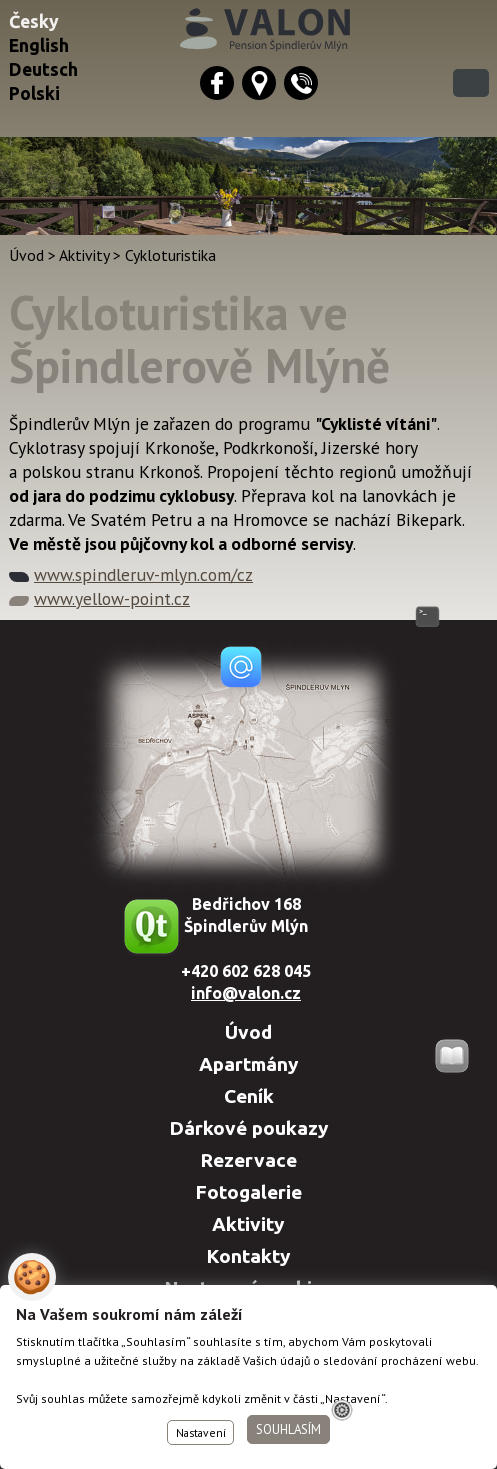 The height and width of the screenshot is (1469, 497). What do you see at coordinates (452, 1056) in the screenshot?
I see `open the Books app` at bounding box center [452, 1056].